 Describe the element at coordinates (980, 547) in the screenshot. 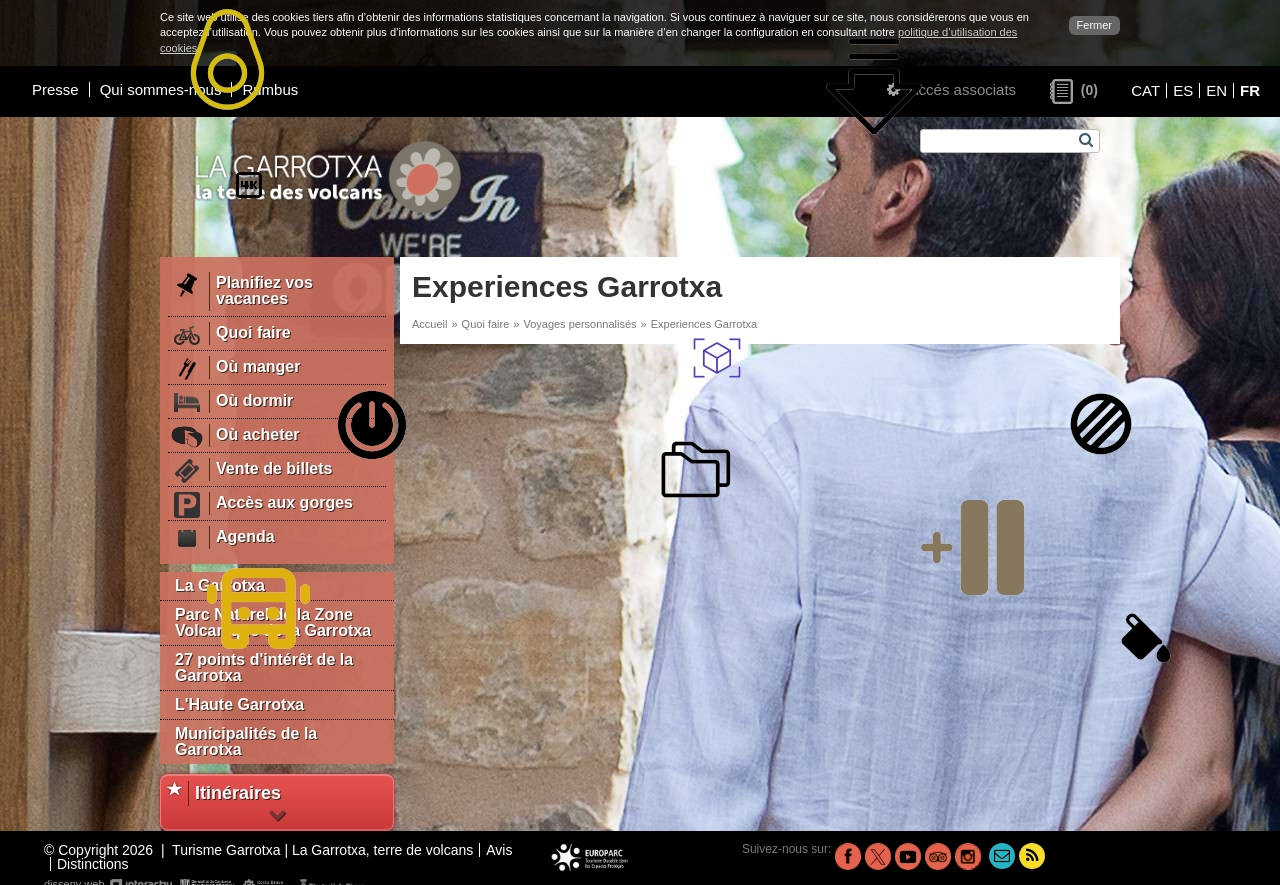

I see `add a new column to the left` at that location.